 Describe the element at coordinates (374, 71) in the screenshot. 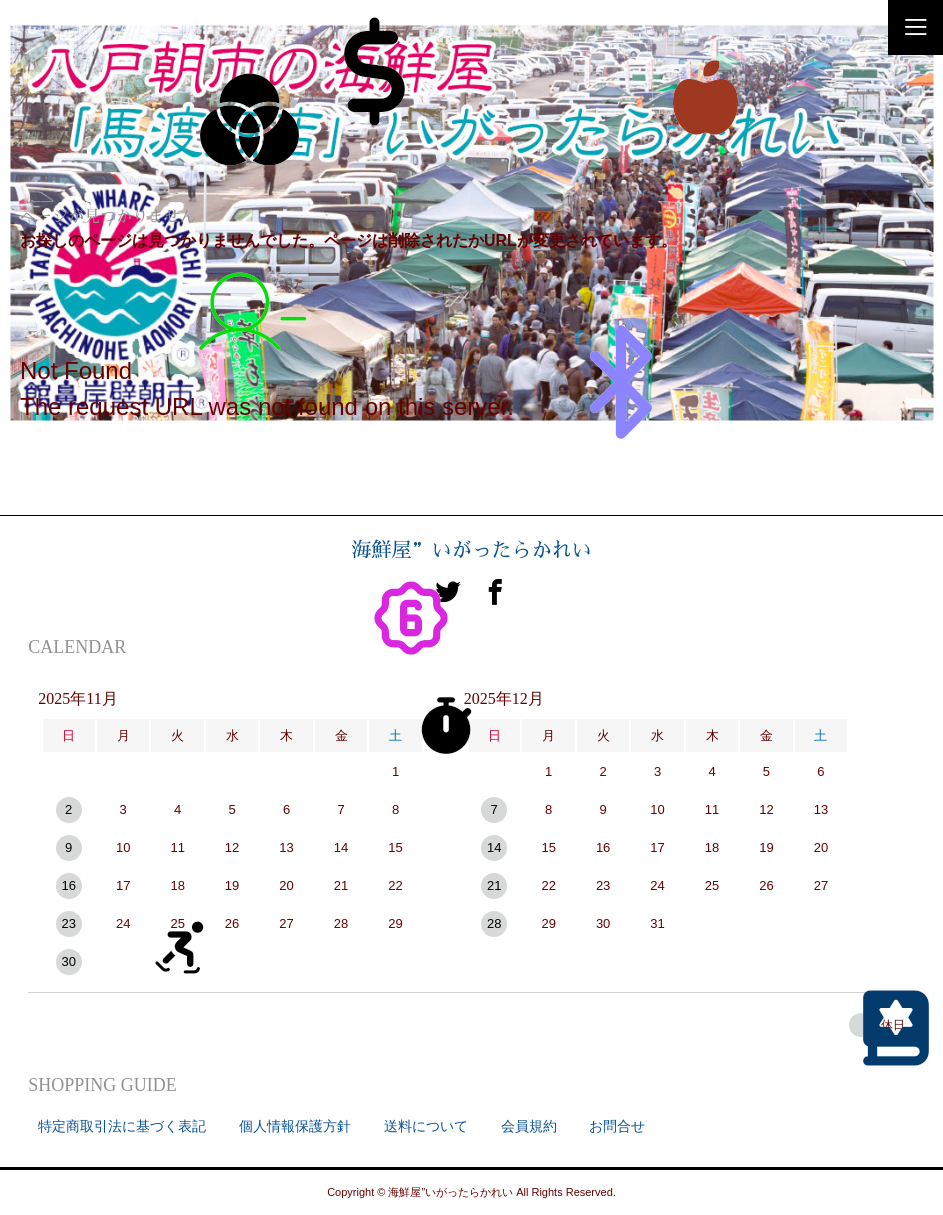

I see `view pricing or payment options` at that location.